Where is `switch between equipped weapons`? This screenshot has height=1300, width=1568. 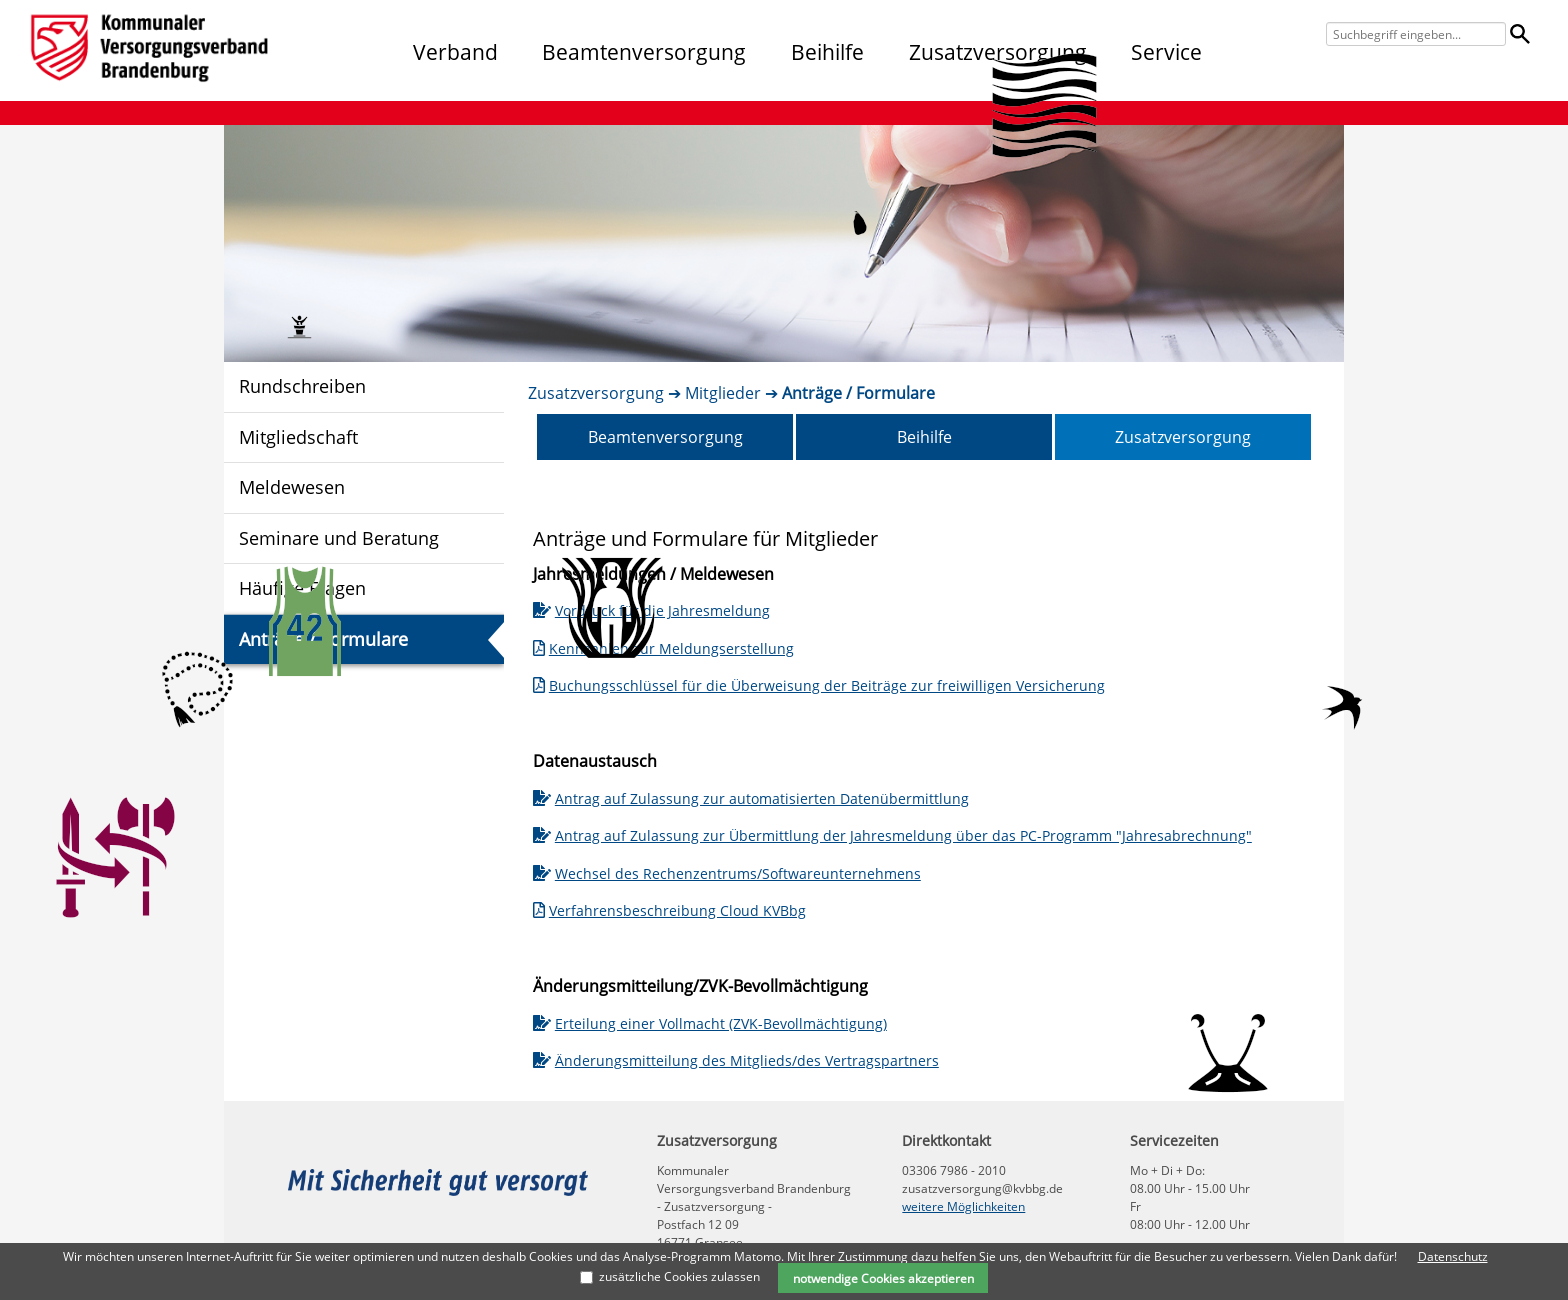
switch between equipped weapons is located at coordinates (115, 857).